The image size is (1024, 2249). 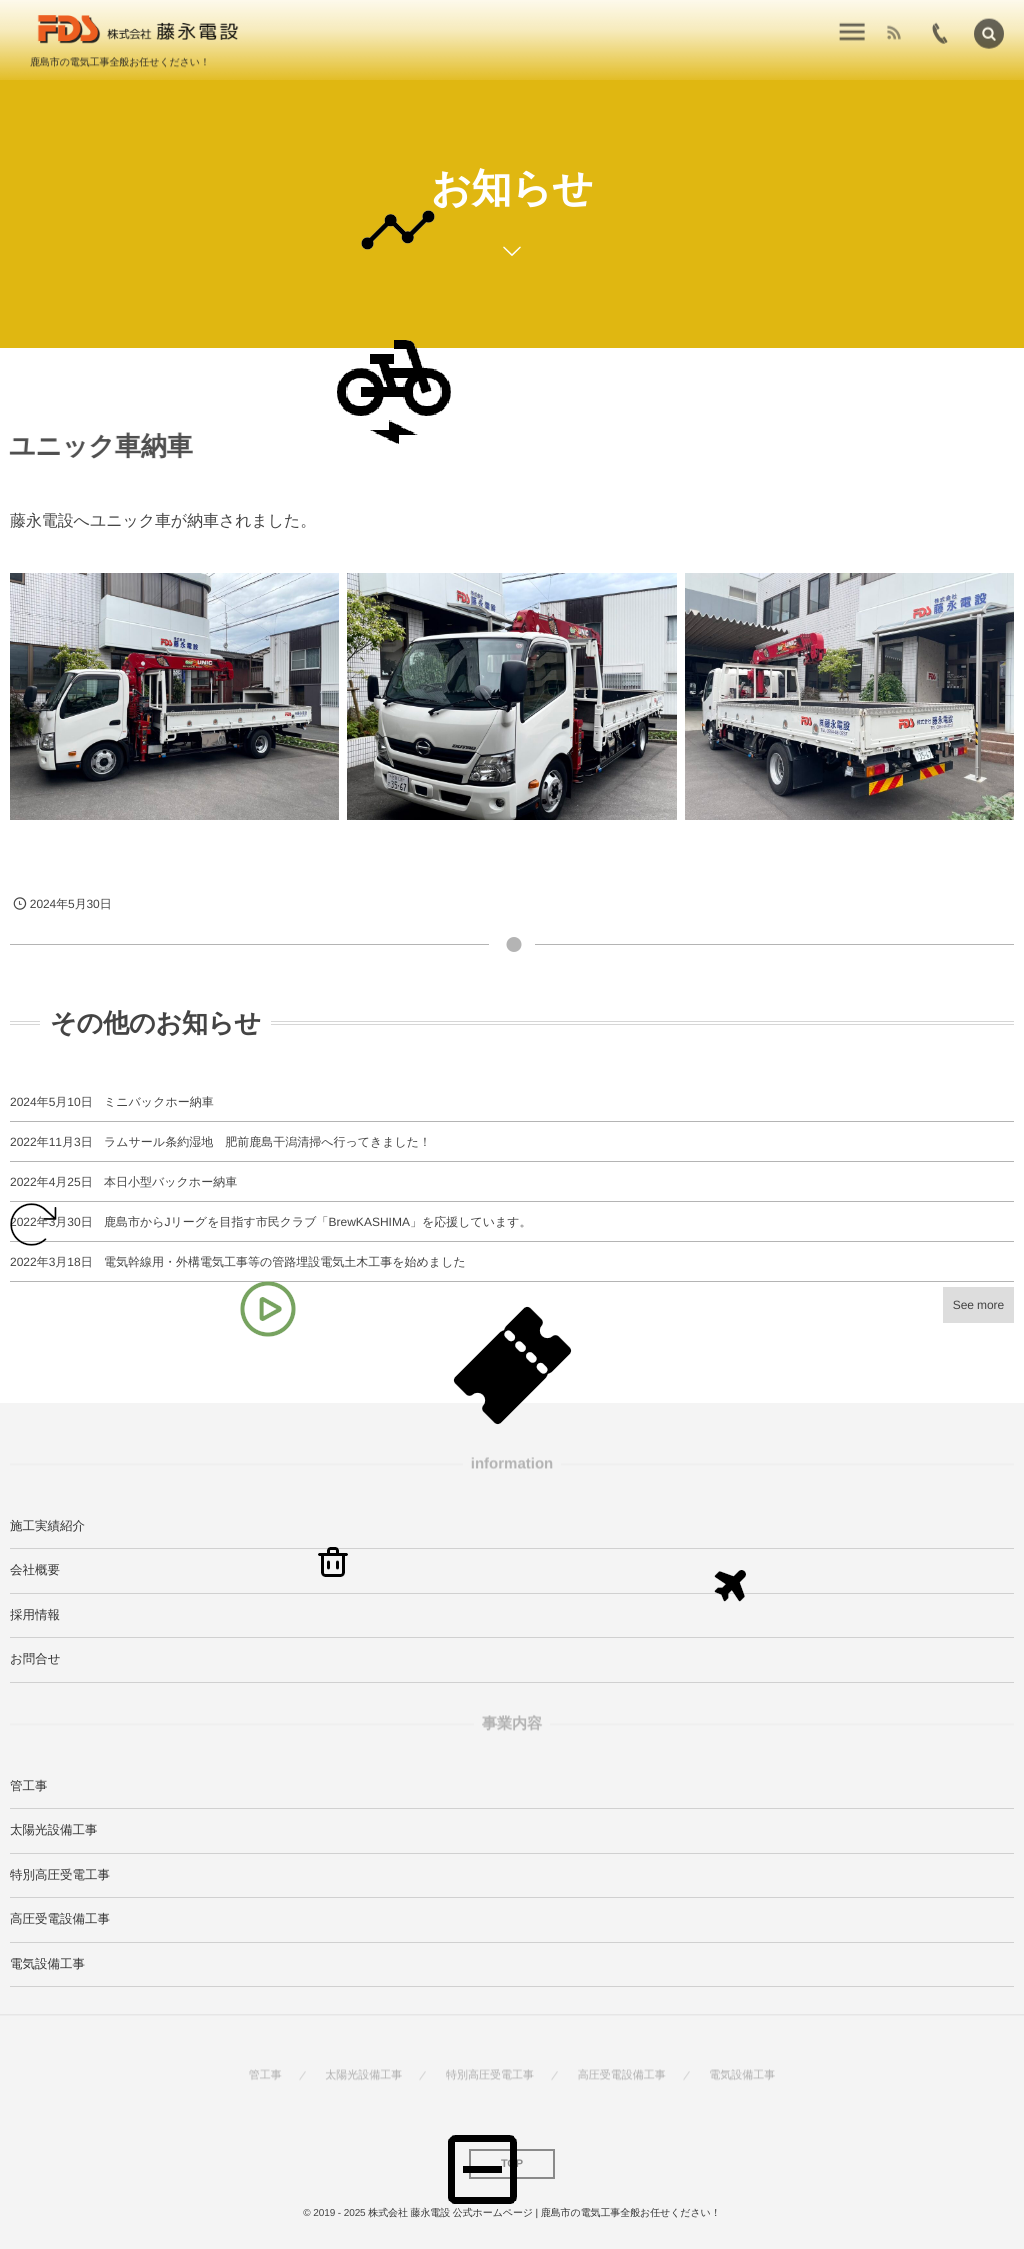 I want to click on view your tickets or passes, so click(x=512, y=1365).